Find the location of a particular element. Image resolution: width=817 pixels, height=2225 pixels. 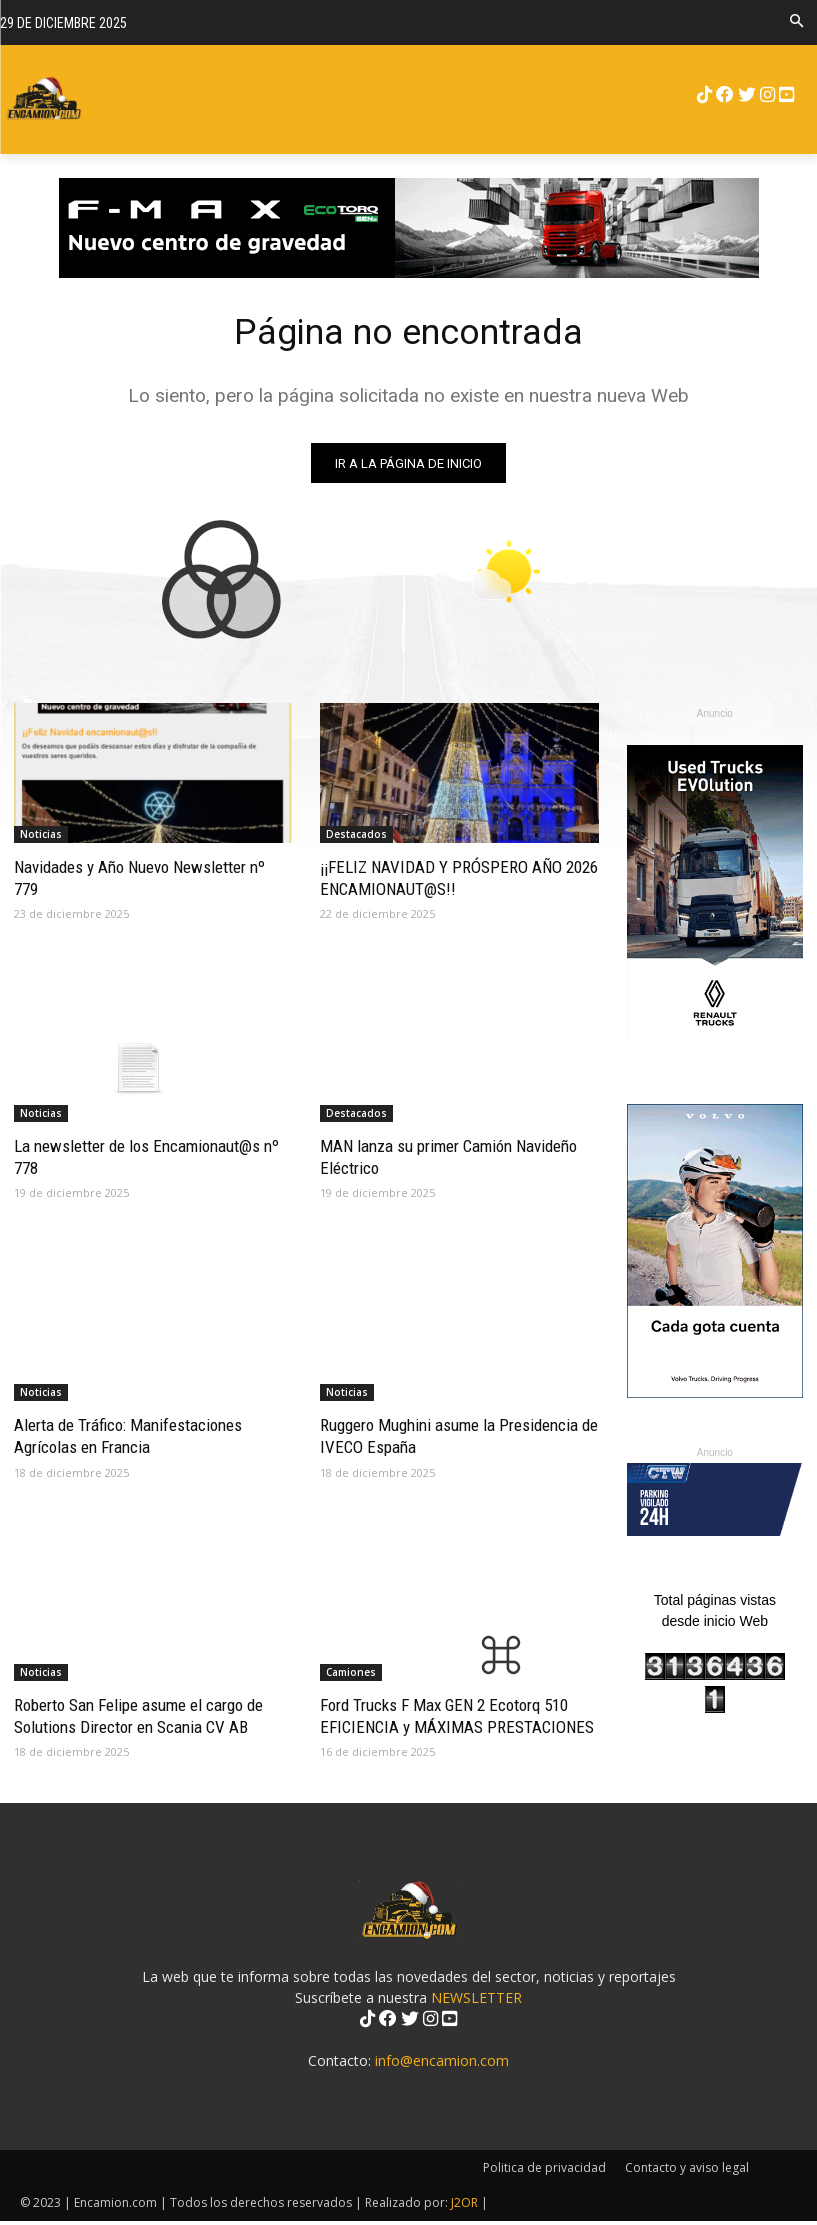

a plain text file or document is located at coordinates (139, 1067).